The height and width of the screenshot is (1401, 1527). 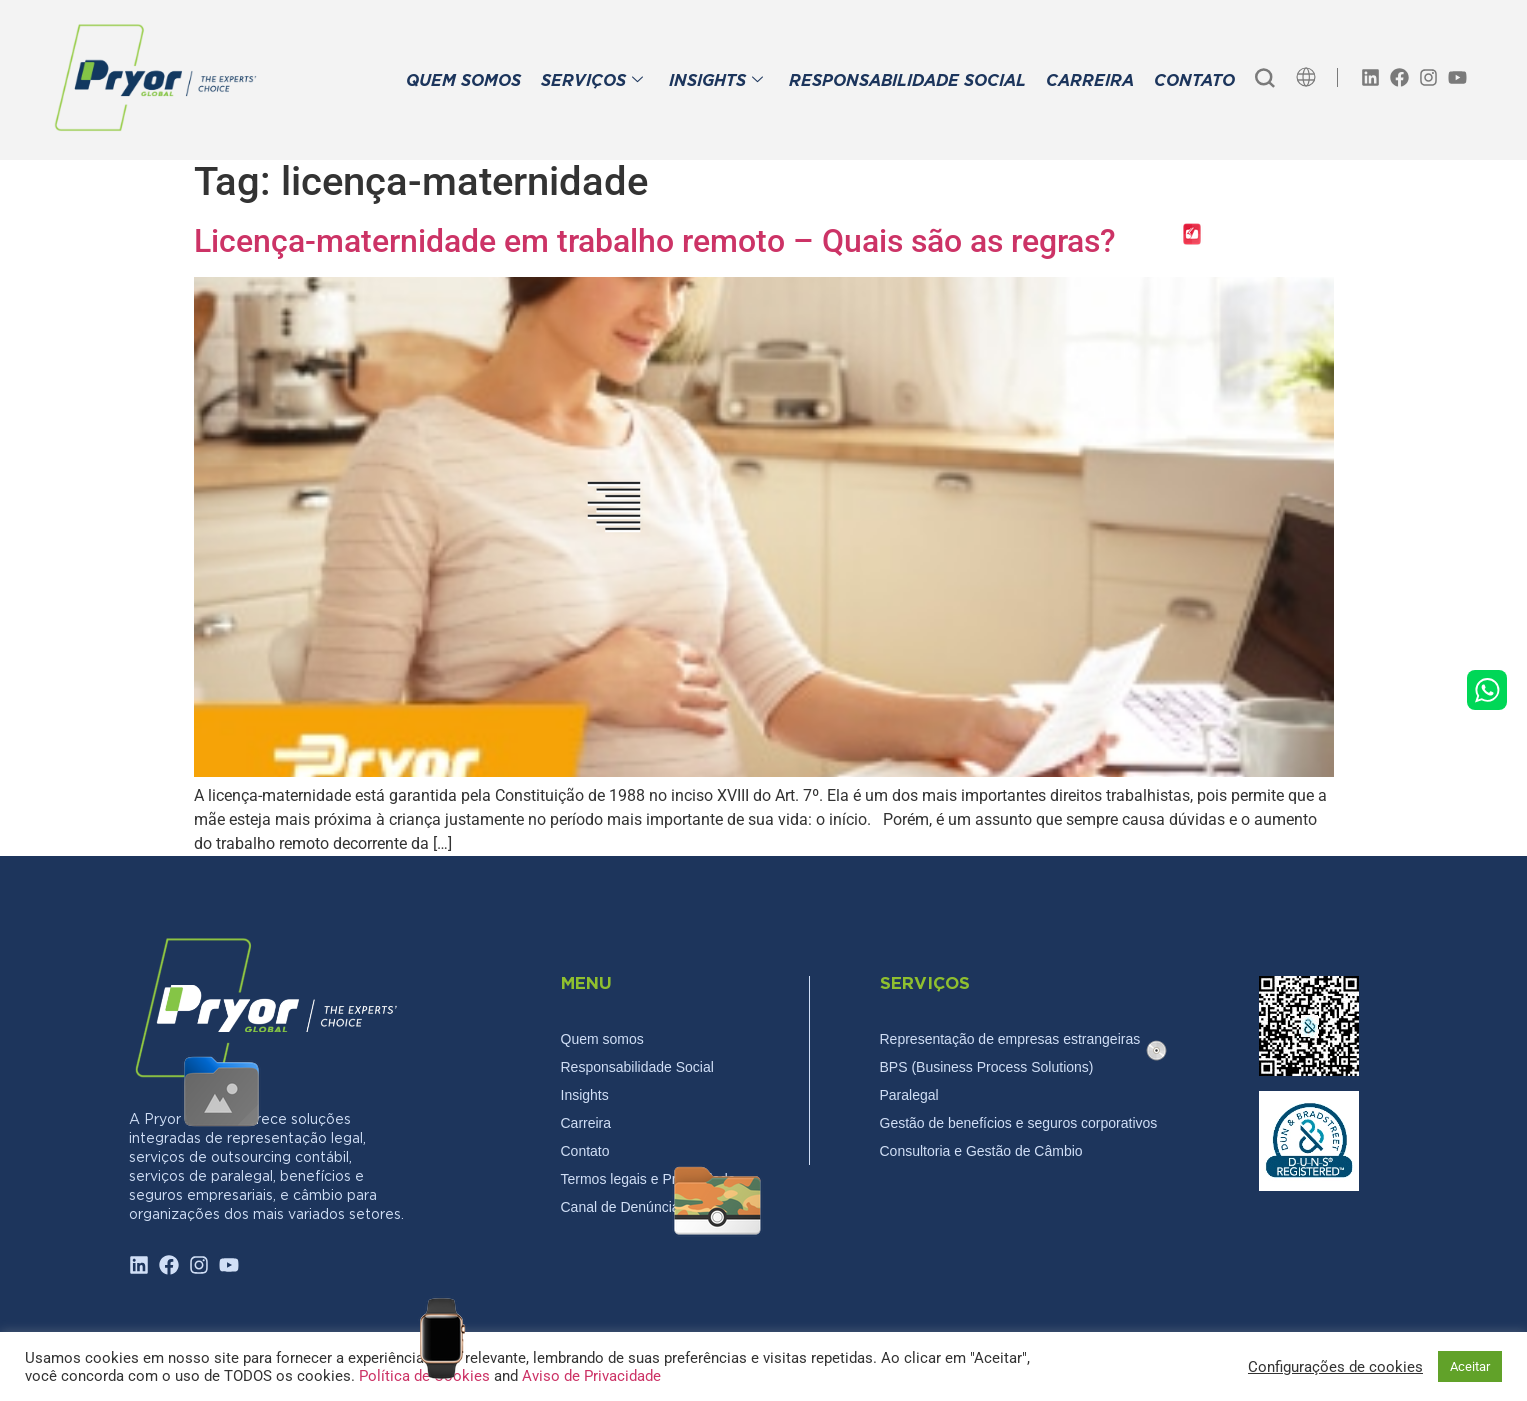 What do you see at coordinates (614, 507) in the screenshot?
I see `align text to the right margin` at bounding box center [614, 507].